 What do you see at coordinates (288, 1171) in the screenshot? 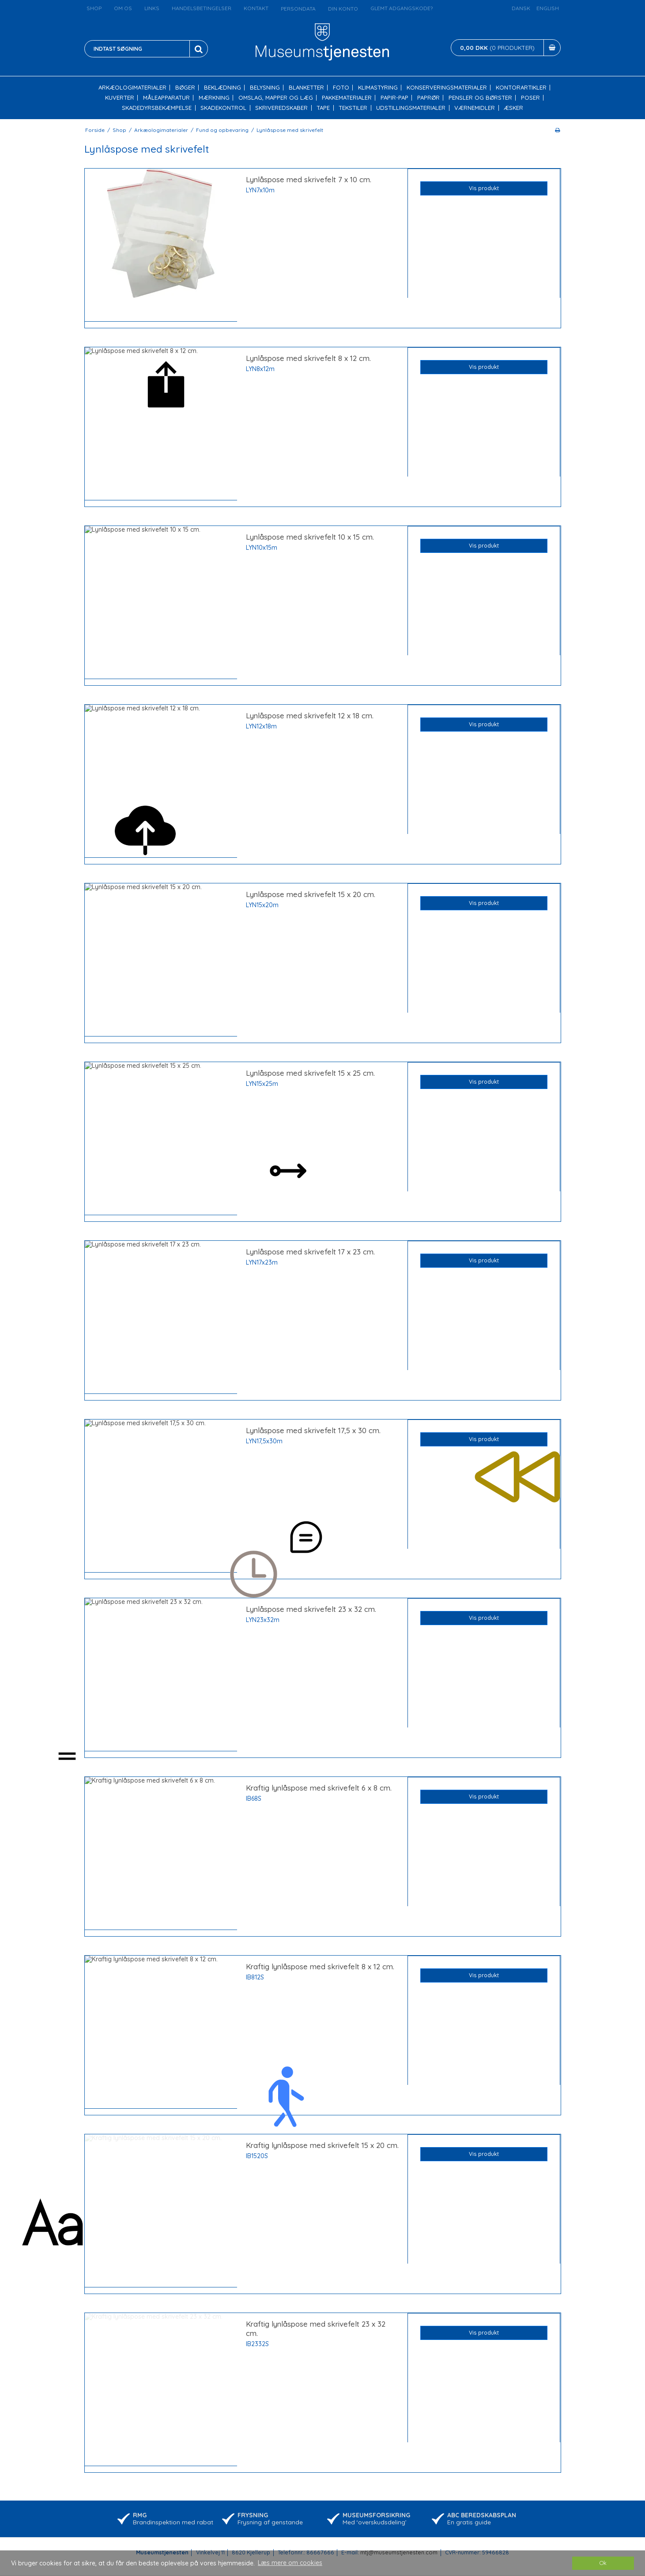
I see `proceed to the next step` at bounding box center [288, 1171].